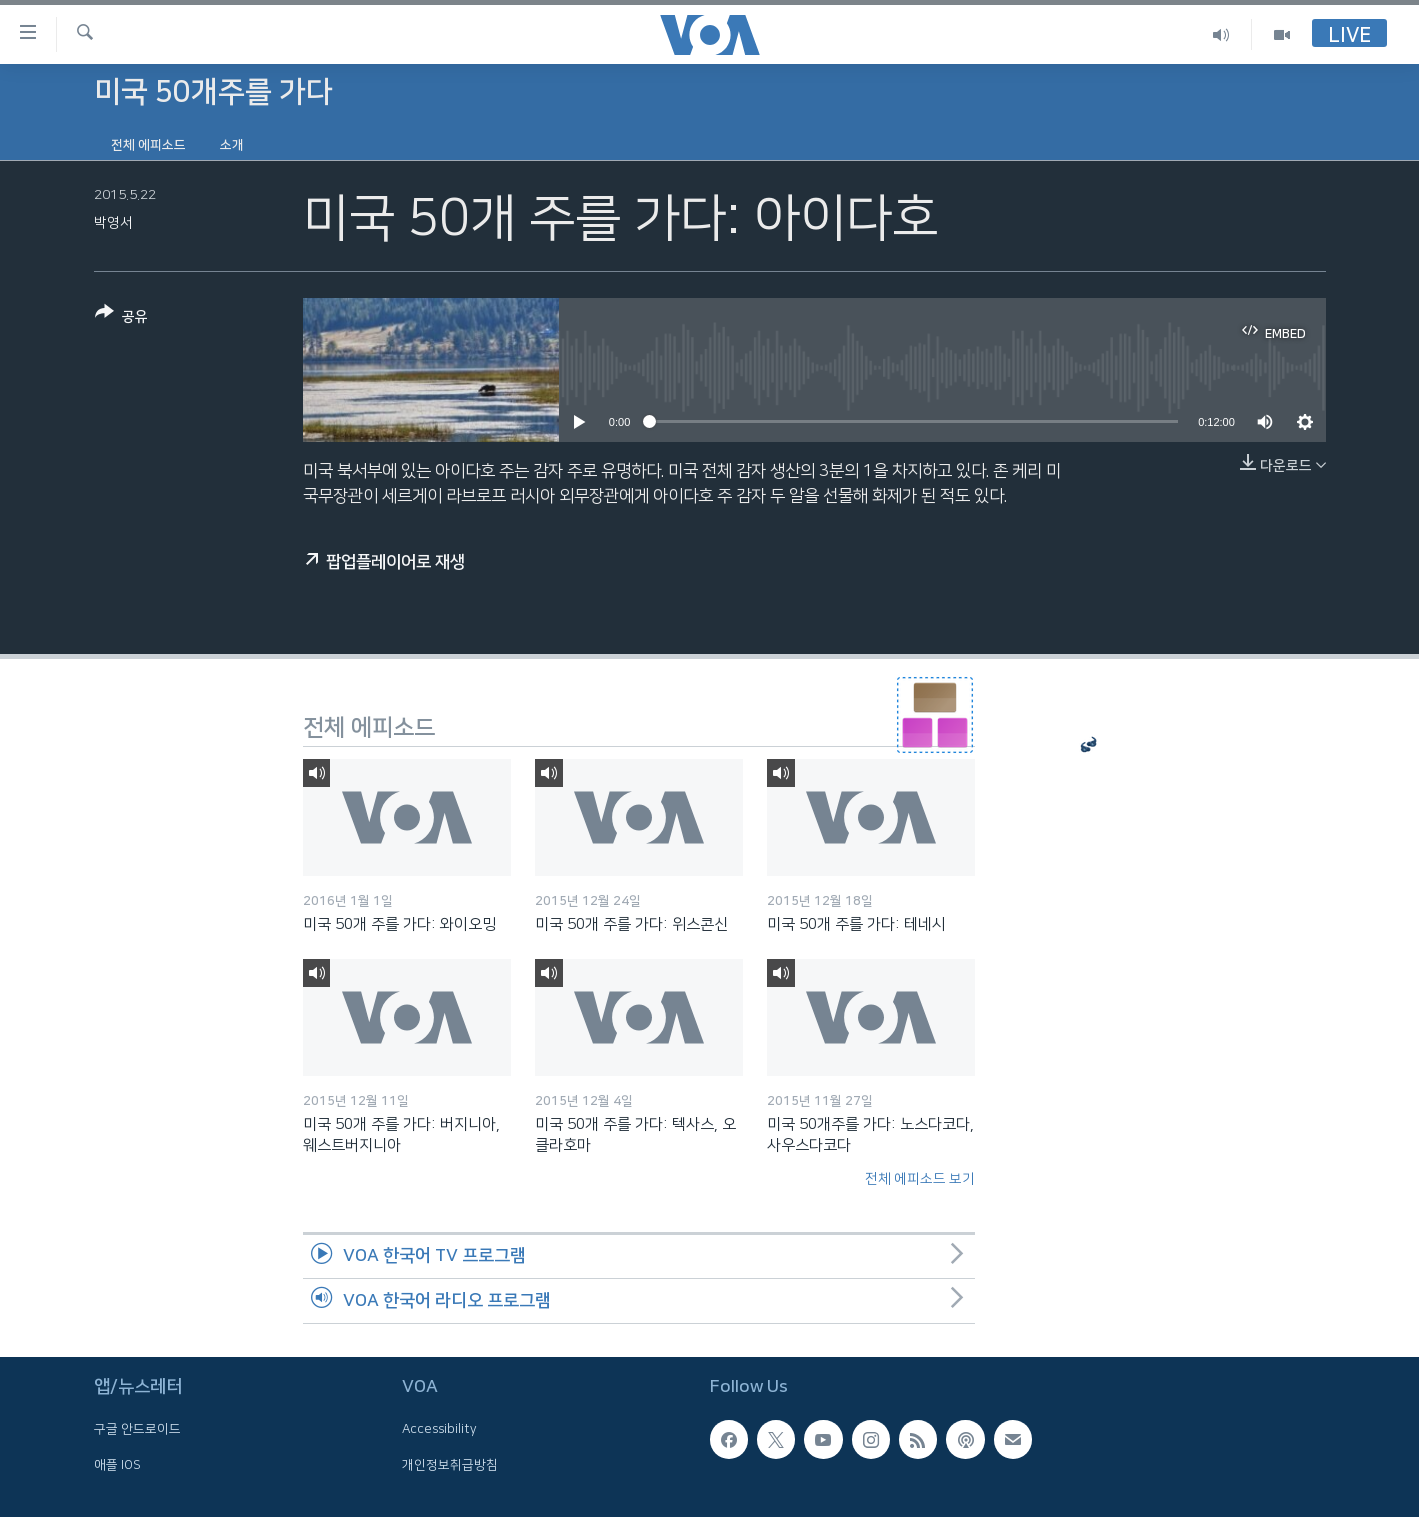  What do you see at coordinates (935, 715) in the screenshot?
I see `select all items in the current view` at bounding box center [935, 715].